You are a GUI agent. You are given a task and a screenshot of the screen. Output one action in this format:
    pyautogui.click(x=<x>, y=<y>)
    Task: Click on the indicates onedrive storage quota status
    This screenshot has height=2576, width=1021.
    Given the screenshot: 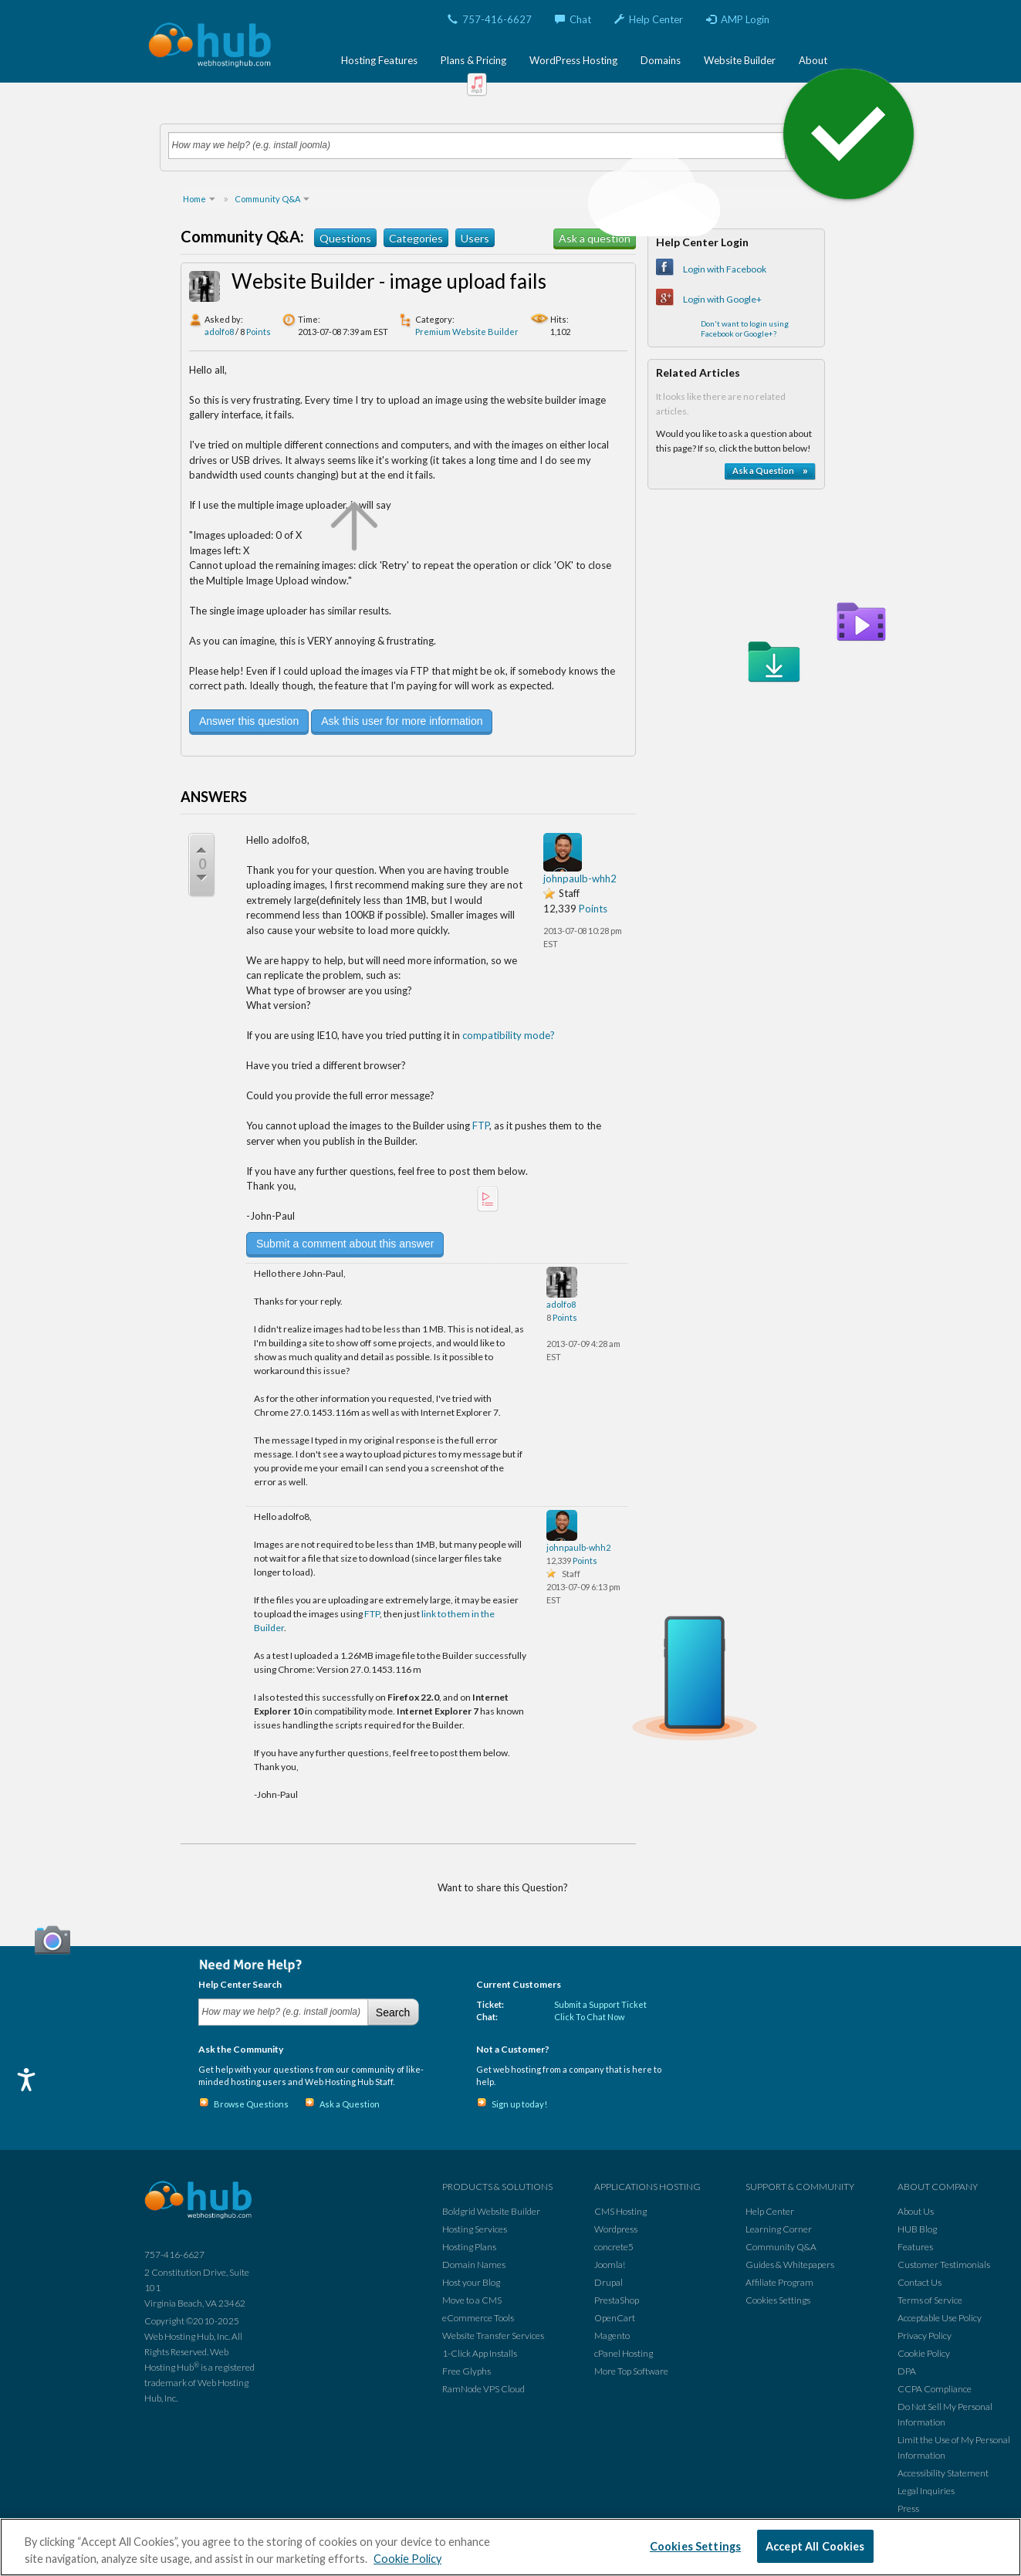 What is the action you would take?
    pyautogui.click(x=654, y=195)
    